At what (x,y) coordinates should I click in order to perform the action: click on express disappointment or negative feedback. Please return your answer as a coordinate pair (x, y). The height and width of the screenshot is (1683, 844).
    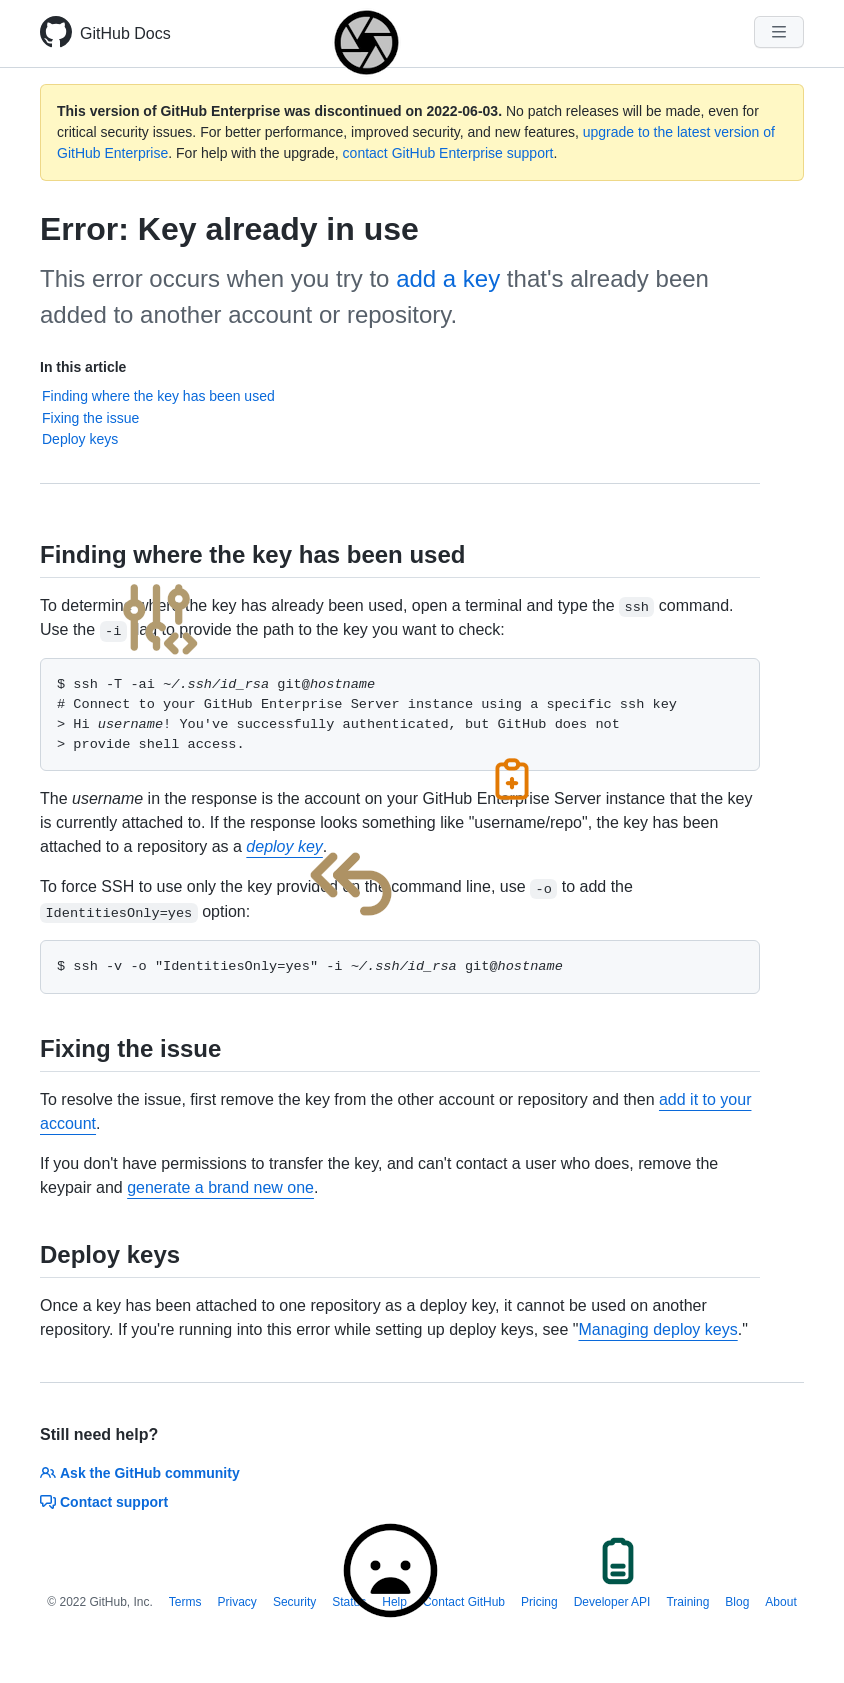
    Looking at the image, I should click on (390, 1570).